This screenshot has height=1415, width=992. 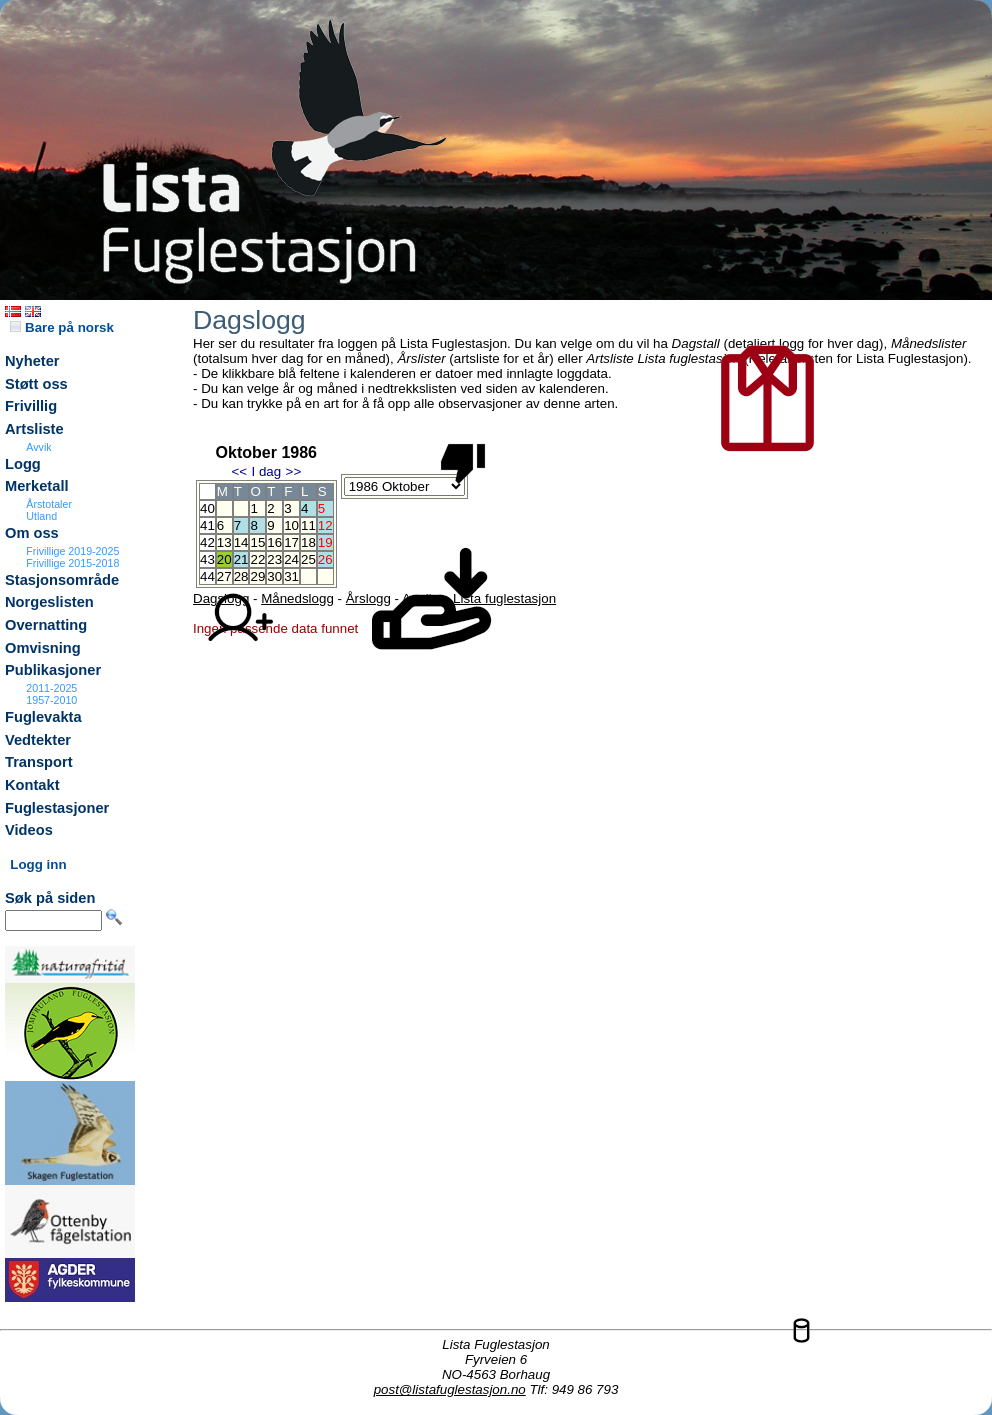 What do you see at coordinates (801, 1330) in the screenshot?
I see `access database or storage` at bounding box center [801, 1330].